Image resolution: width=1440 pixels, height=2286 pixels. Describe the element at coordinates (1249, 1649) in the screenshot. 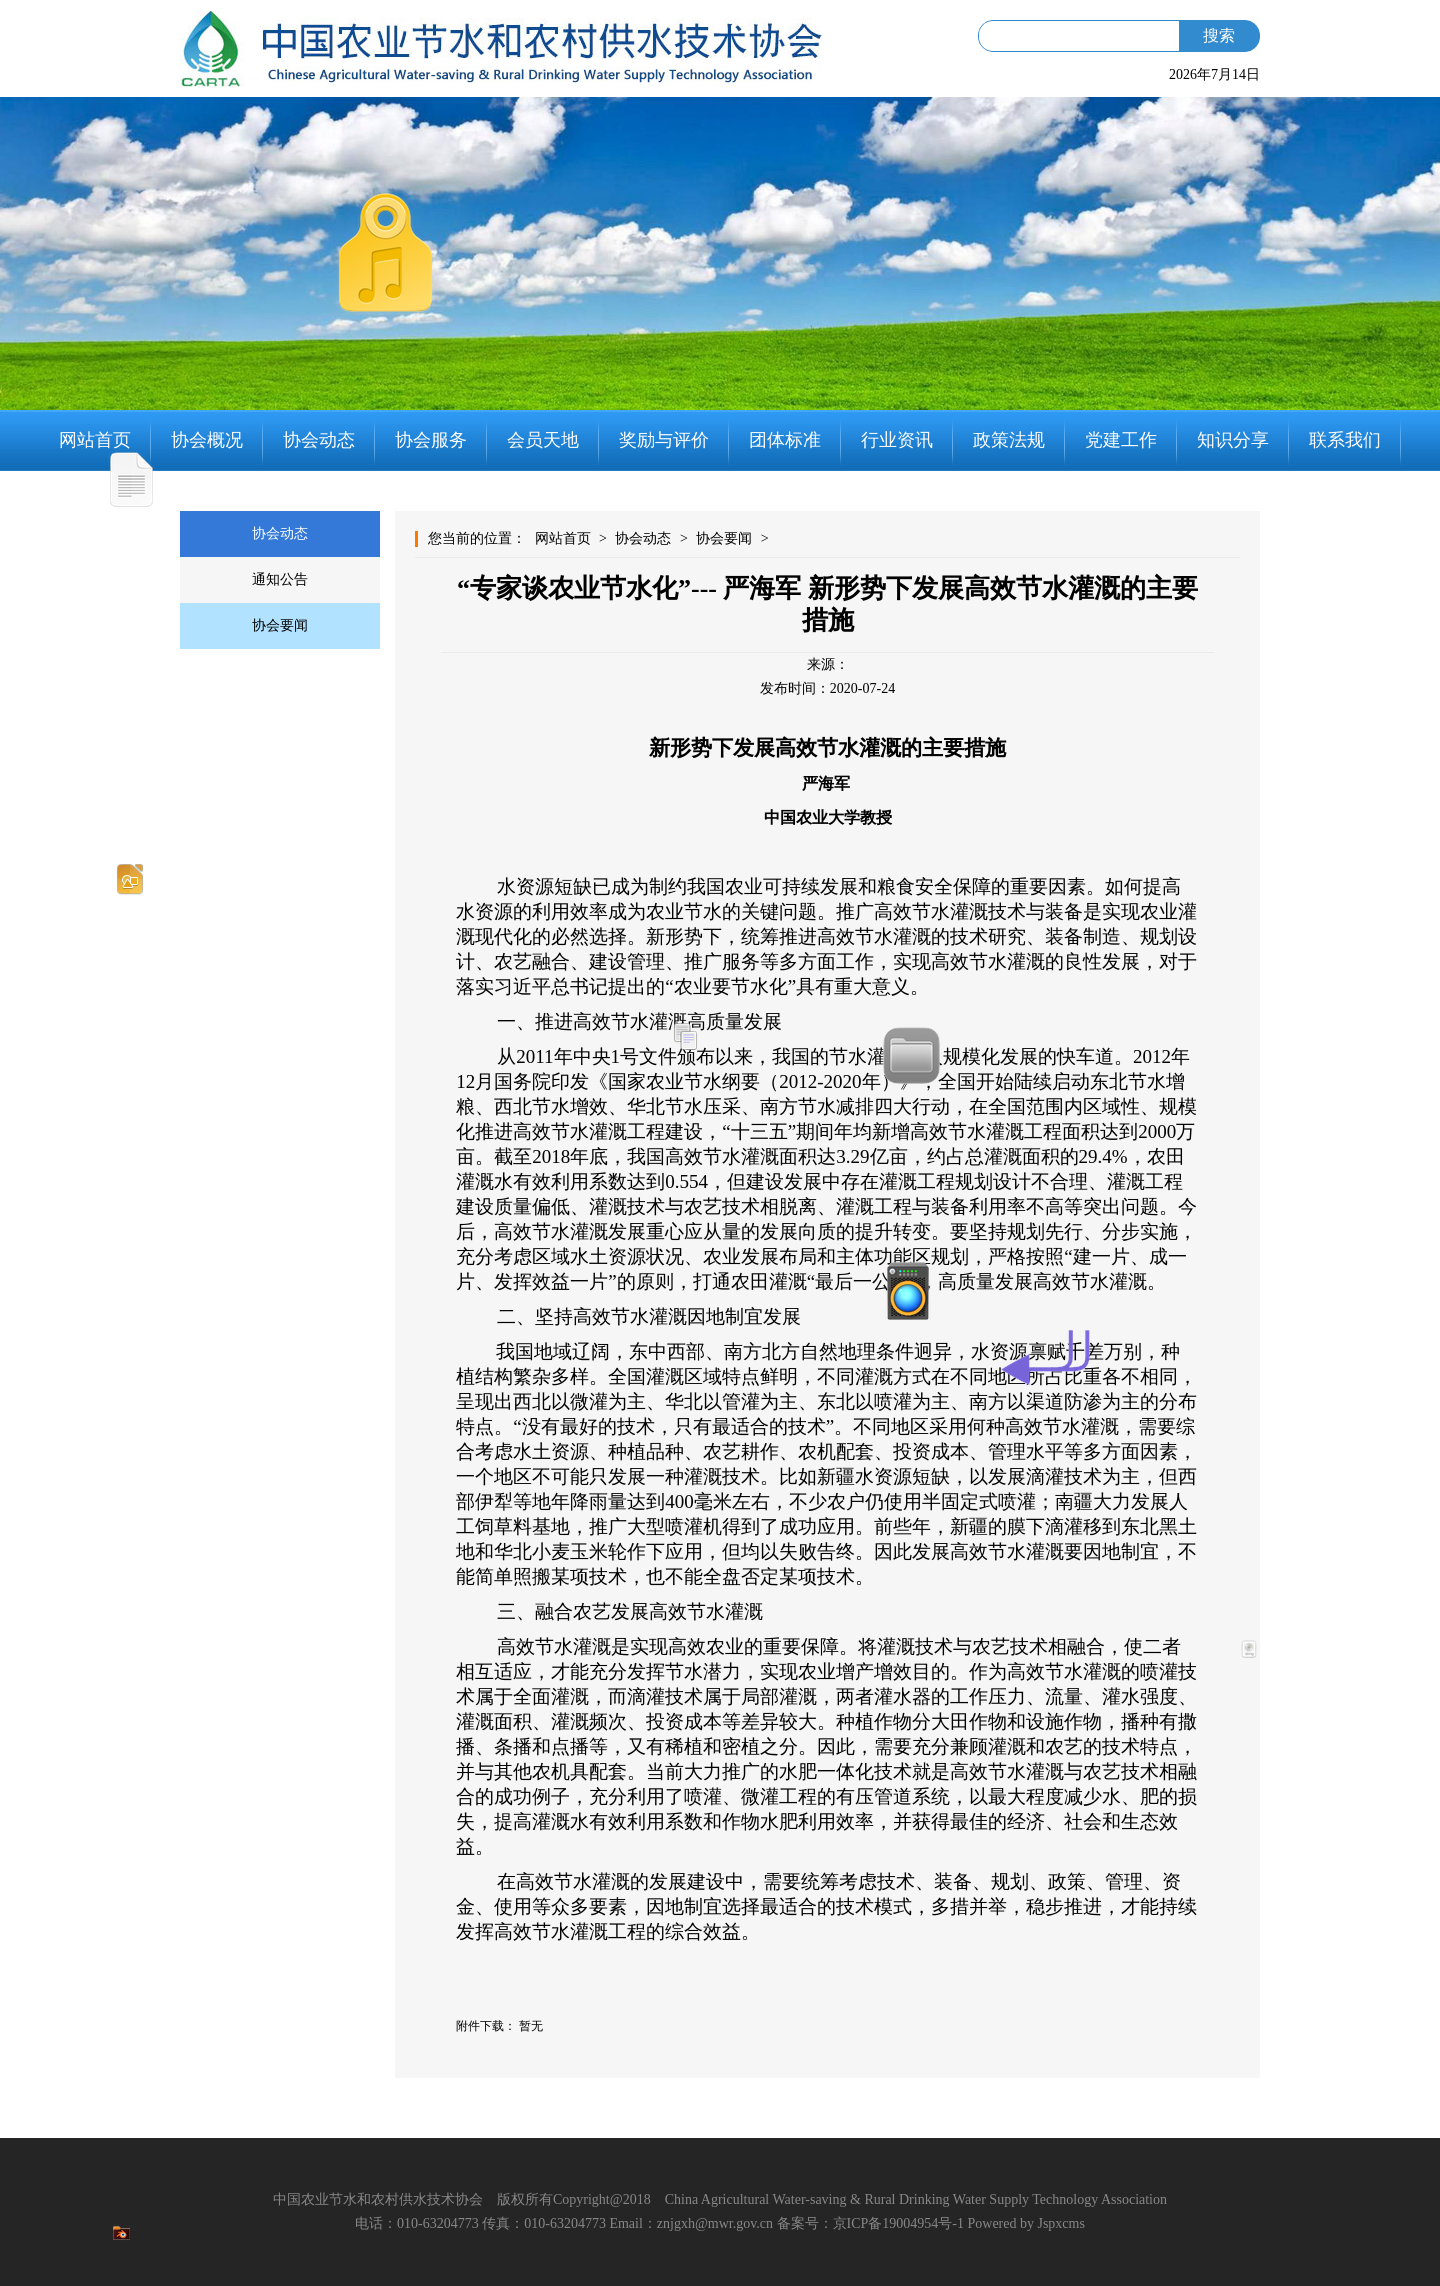

I see `apple disk image file (.dmg)` at that location.